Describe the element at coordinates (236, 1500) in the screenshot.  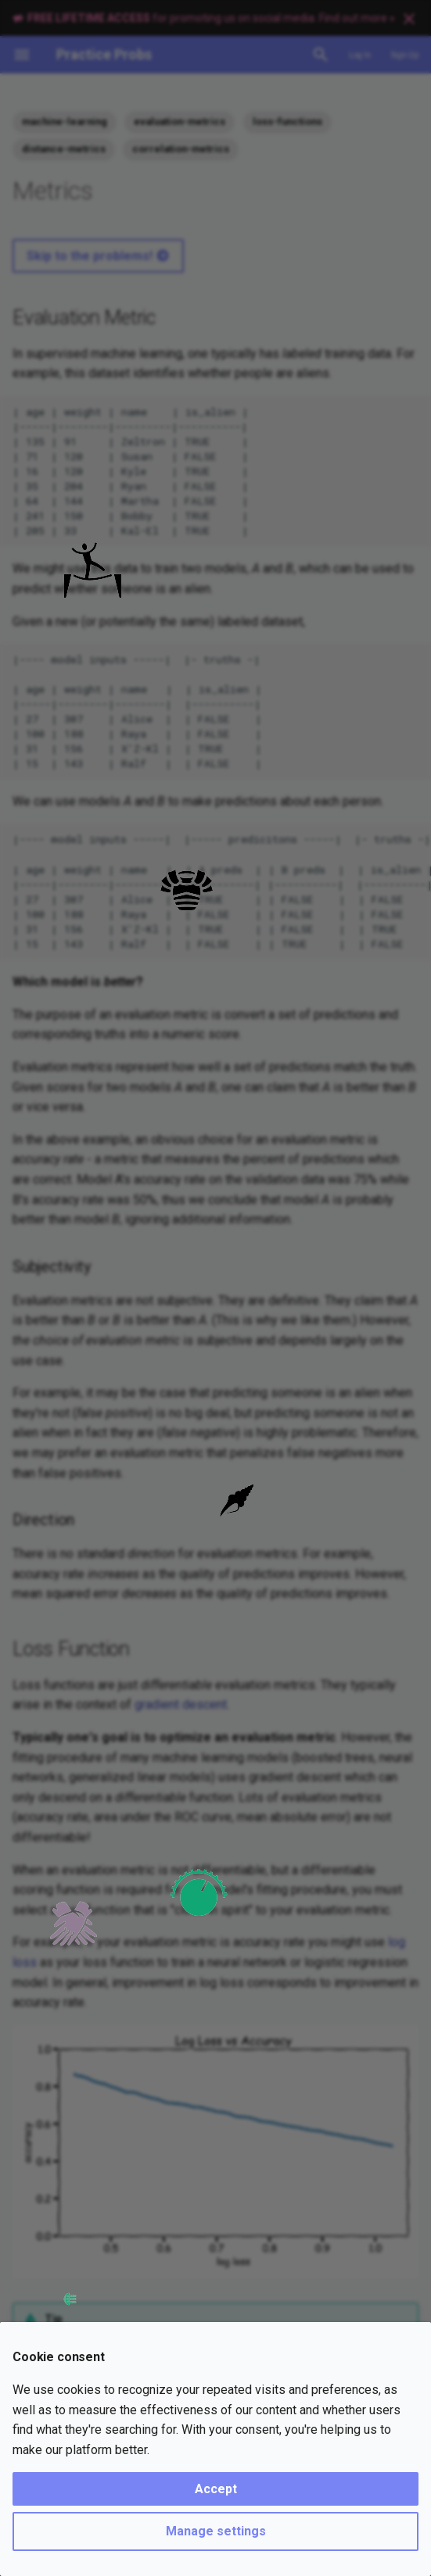
I see `decorative shell item in a game inventory` at that location.